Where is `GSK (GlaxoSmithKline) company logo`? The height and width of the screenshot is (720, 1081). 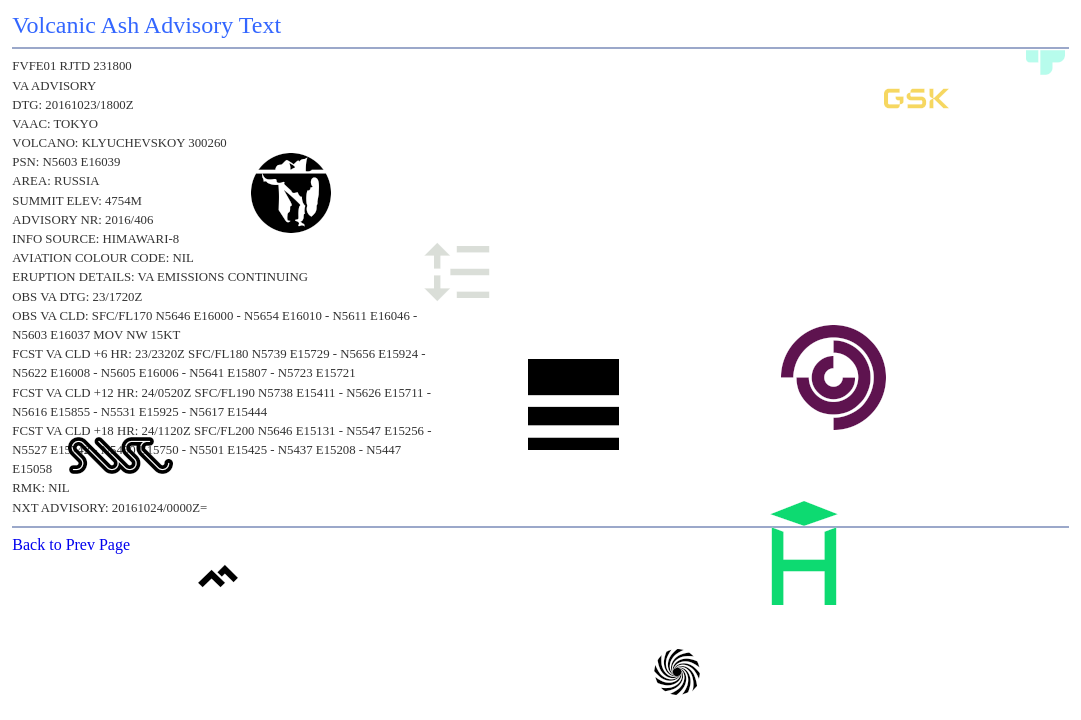
GSK (GlaxoSmithKline) company logo is located at coordinates (916, 98).